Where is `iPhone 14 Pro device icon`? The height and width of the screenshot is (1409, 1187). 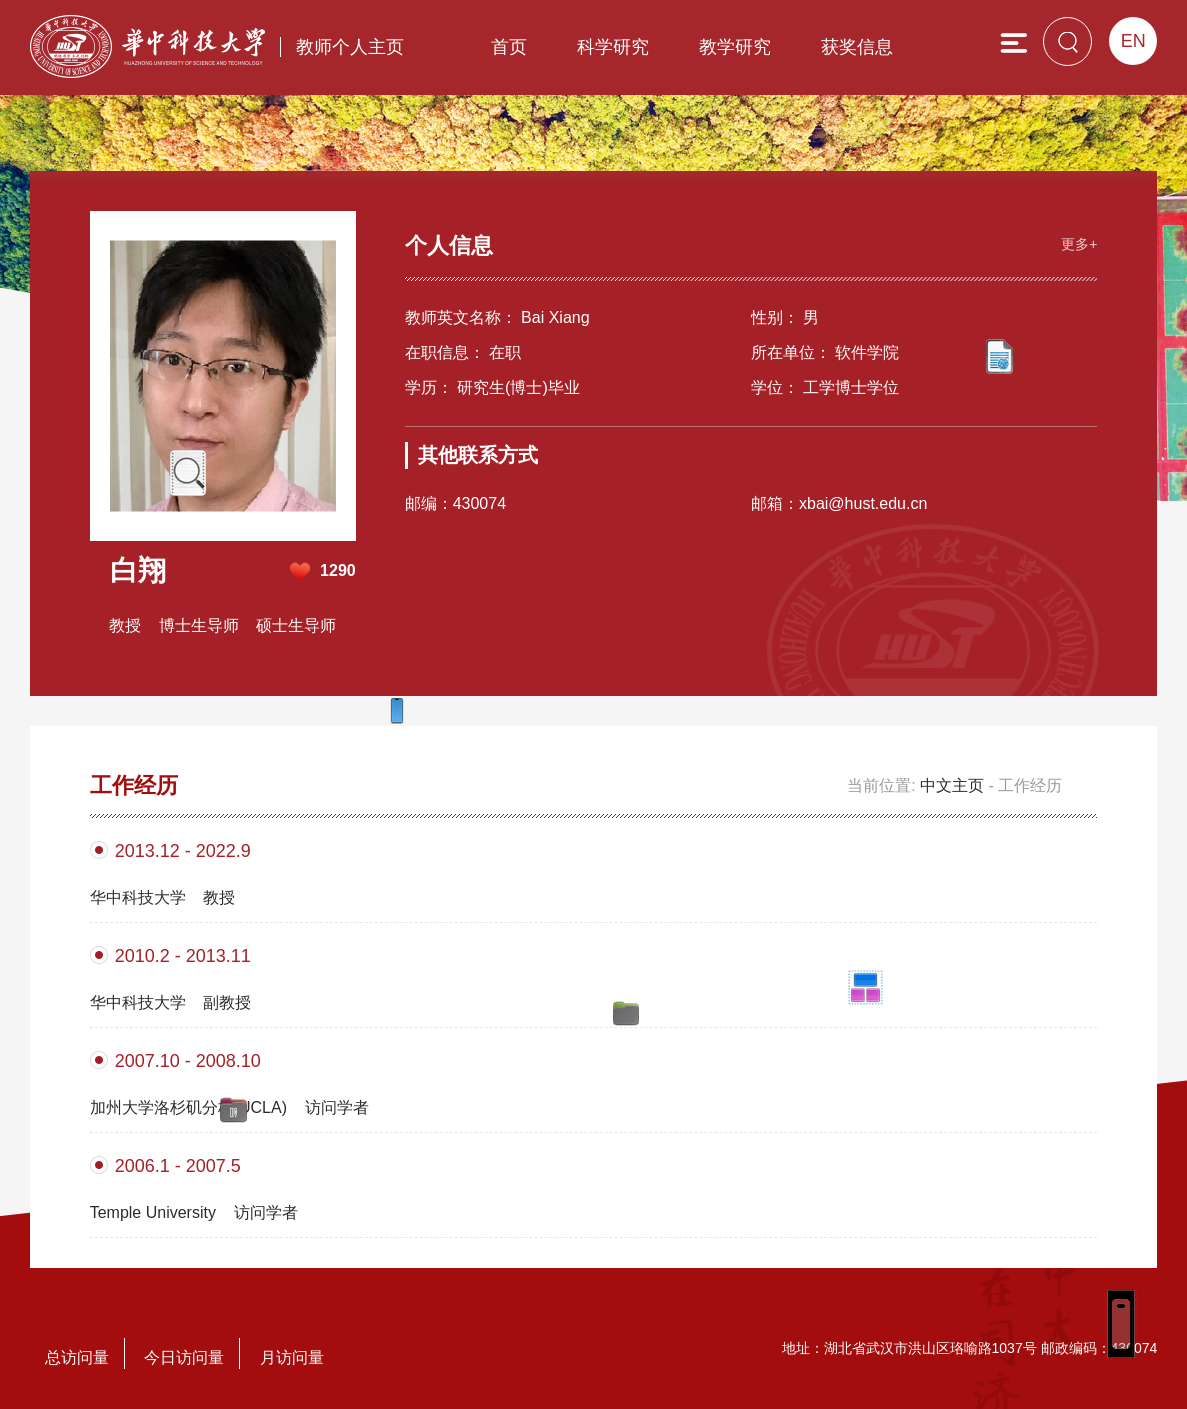
iPhone 14 Pro device icon is located at coordinates (397, 711).